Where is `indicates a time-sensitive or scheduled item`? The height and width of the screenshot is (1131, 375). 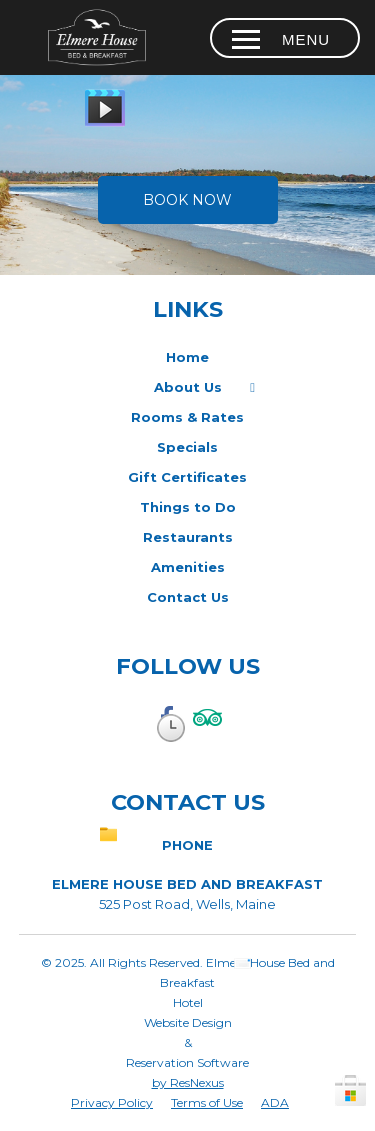 indicates a time-sensitive or scheduled item is located at coordinates (171, 728).